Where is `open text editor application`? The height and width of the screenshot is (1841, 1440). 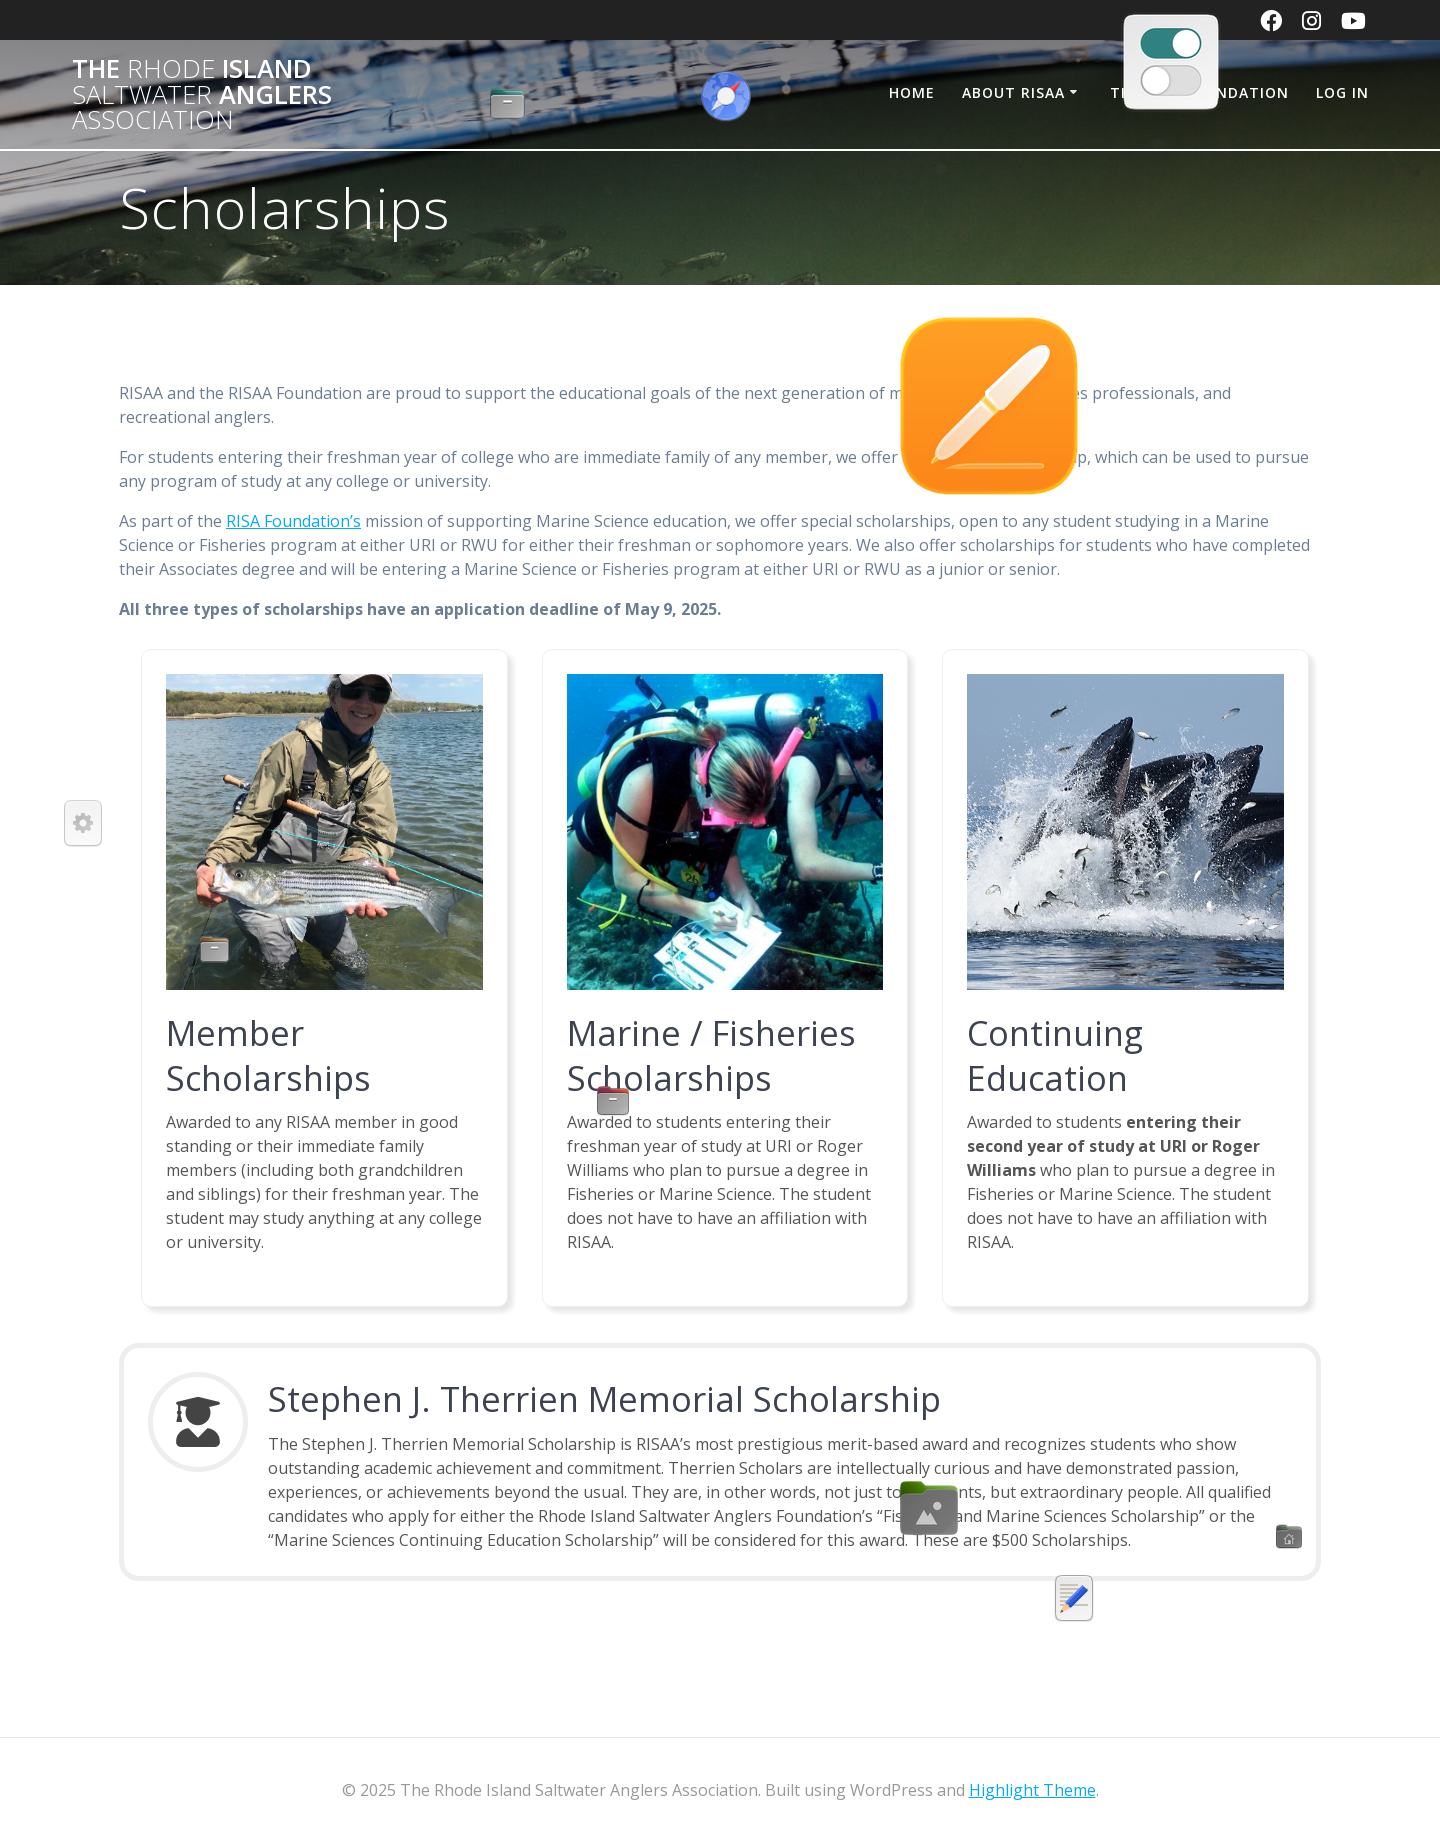
open text editor application is located at coordinates (1074, 1598).